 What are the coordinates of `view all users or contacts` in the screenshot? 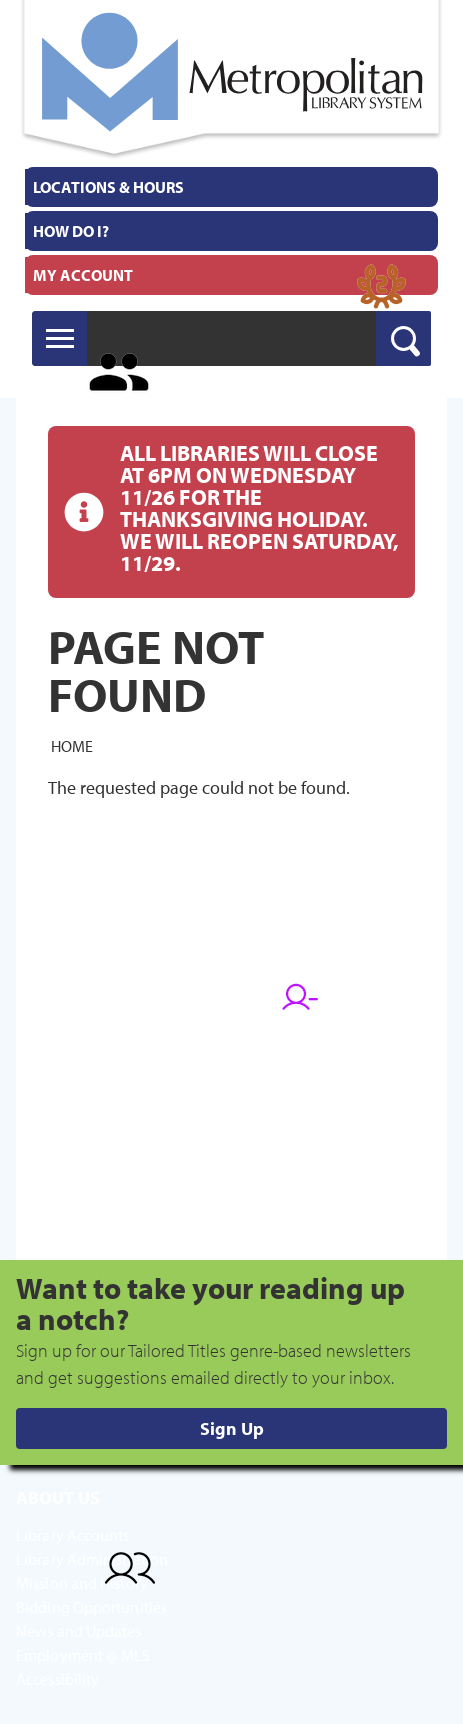 It's located at (130, 1568).